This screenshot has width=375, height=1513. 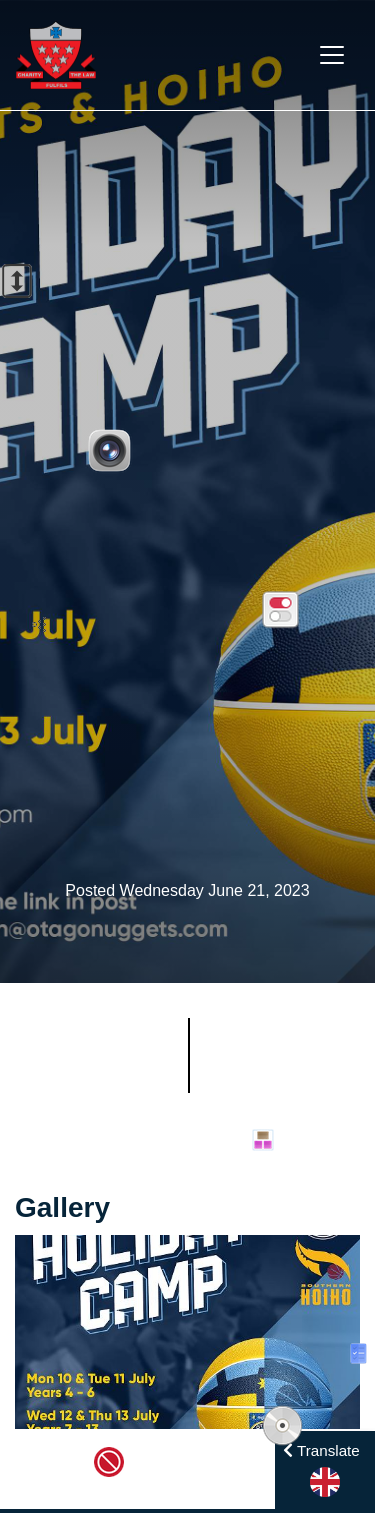 What do you see at coordinates (263, 1140) in the screenshot?
I see `select all items in the current view` at bounding box center [263, 1140].